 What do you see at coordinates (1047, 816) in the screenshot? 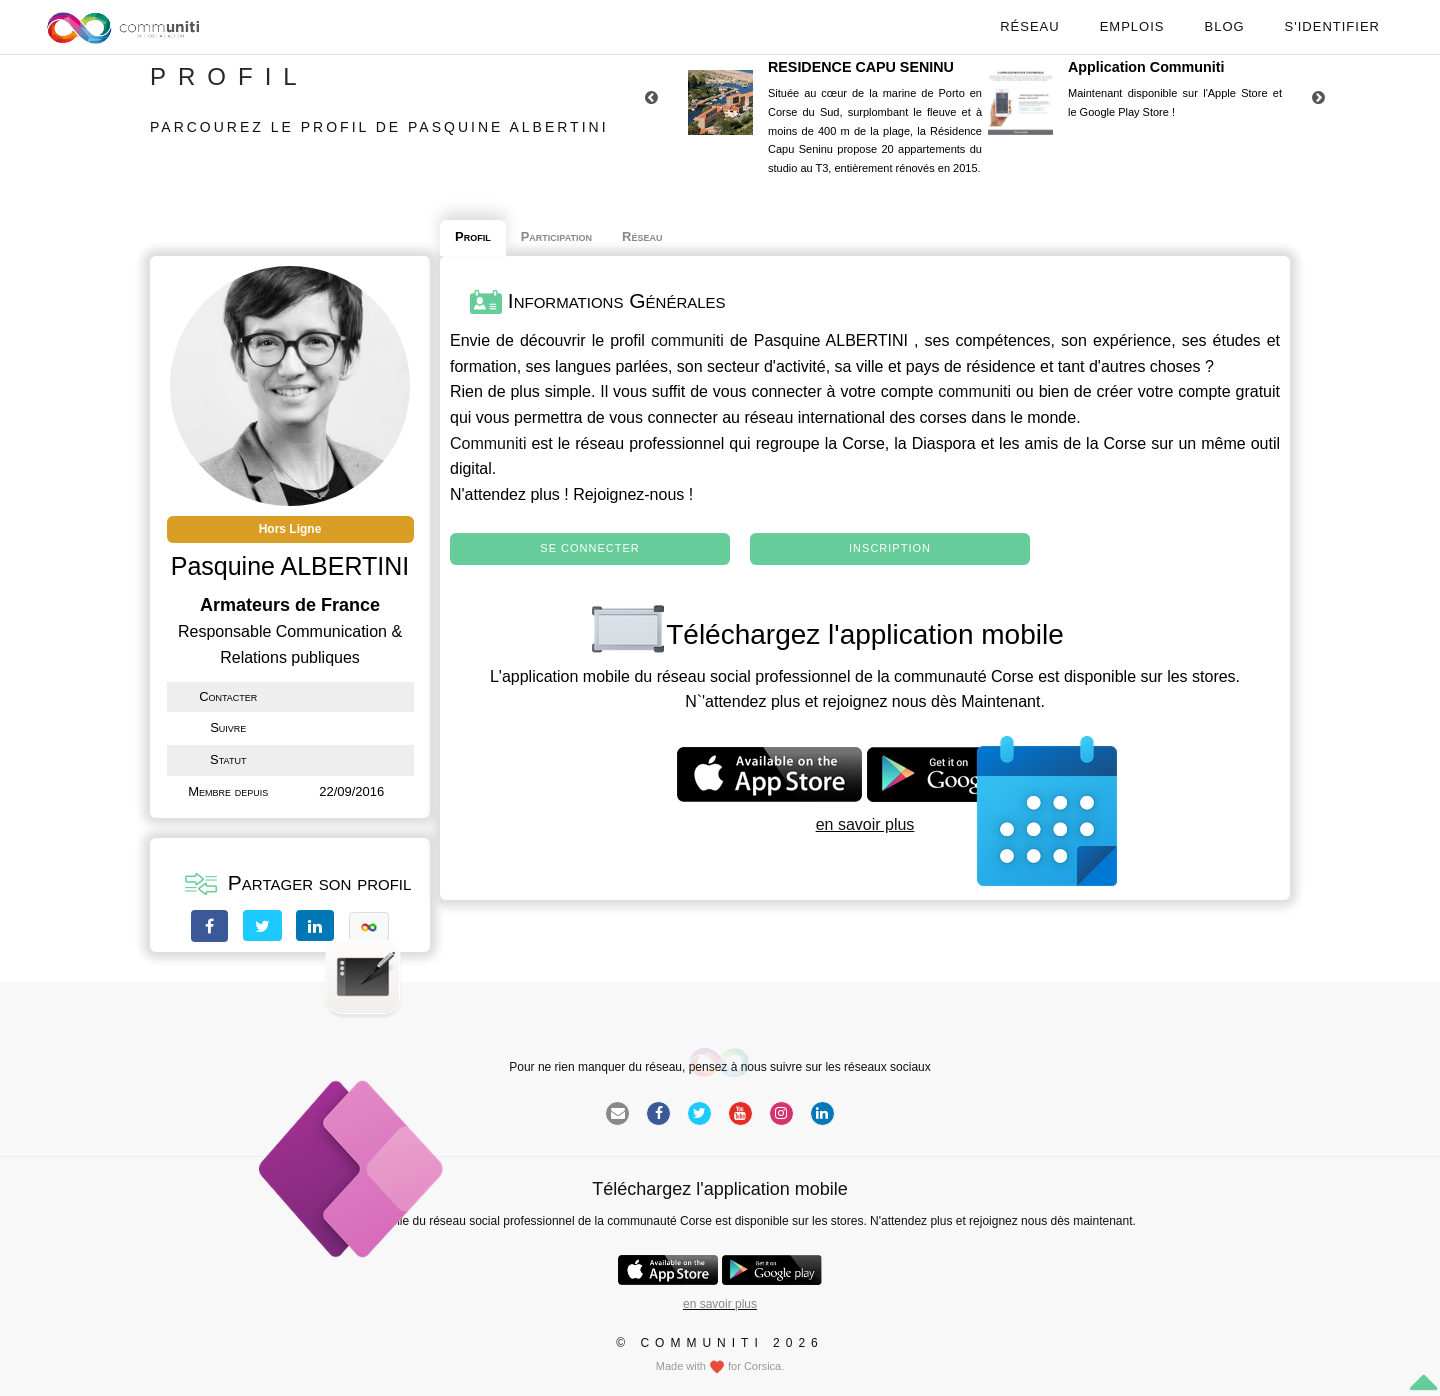
I see `open the calendar app` at bounding box center [1047, 816].